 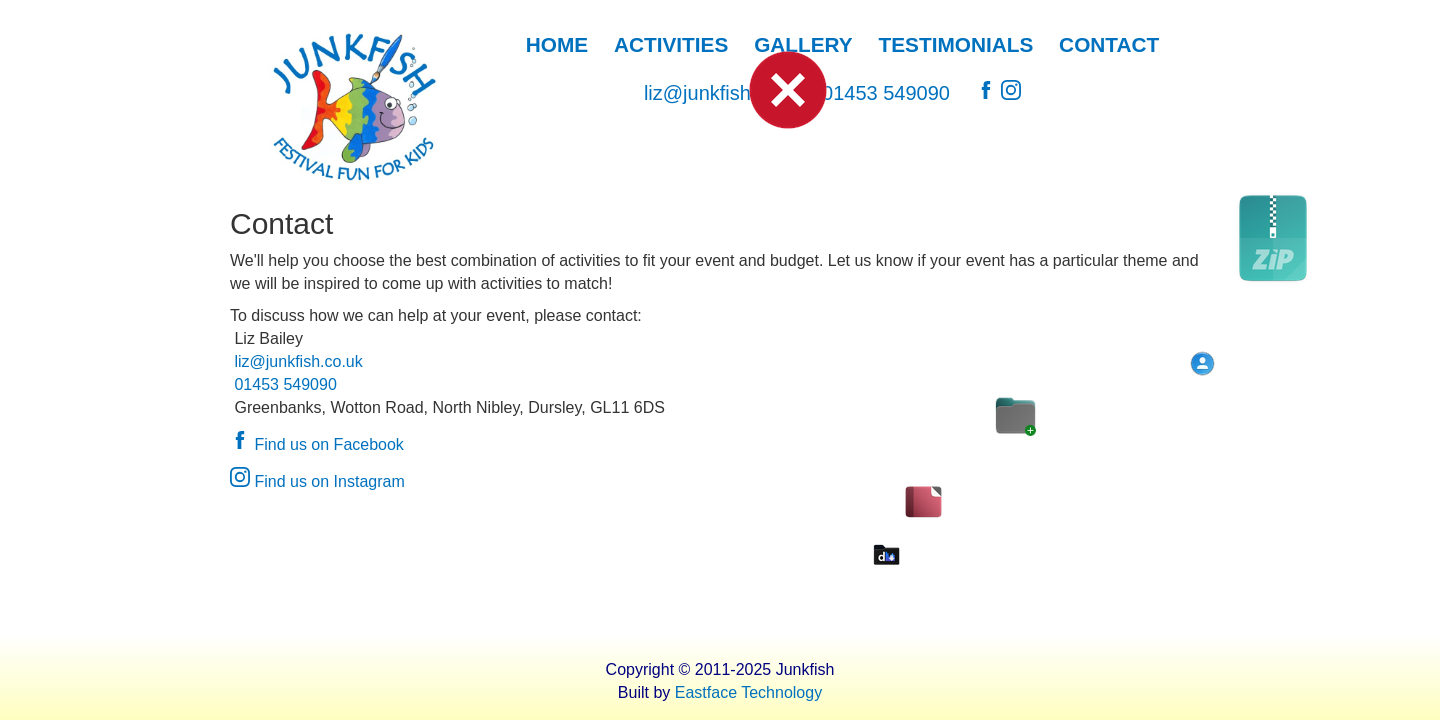 What do you see at coordinates (923, 500) in the screenshot?
I see `change desktop wallpaper settings` at bounding box center [923, 500].